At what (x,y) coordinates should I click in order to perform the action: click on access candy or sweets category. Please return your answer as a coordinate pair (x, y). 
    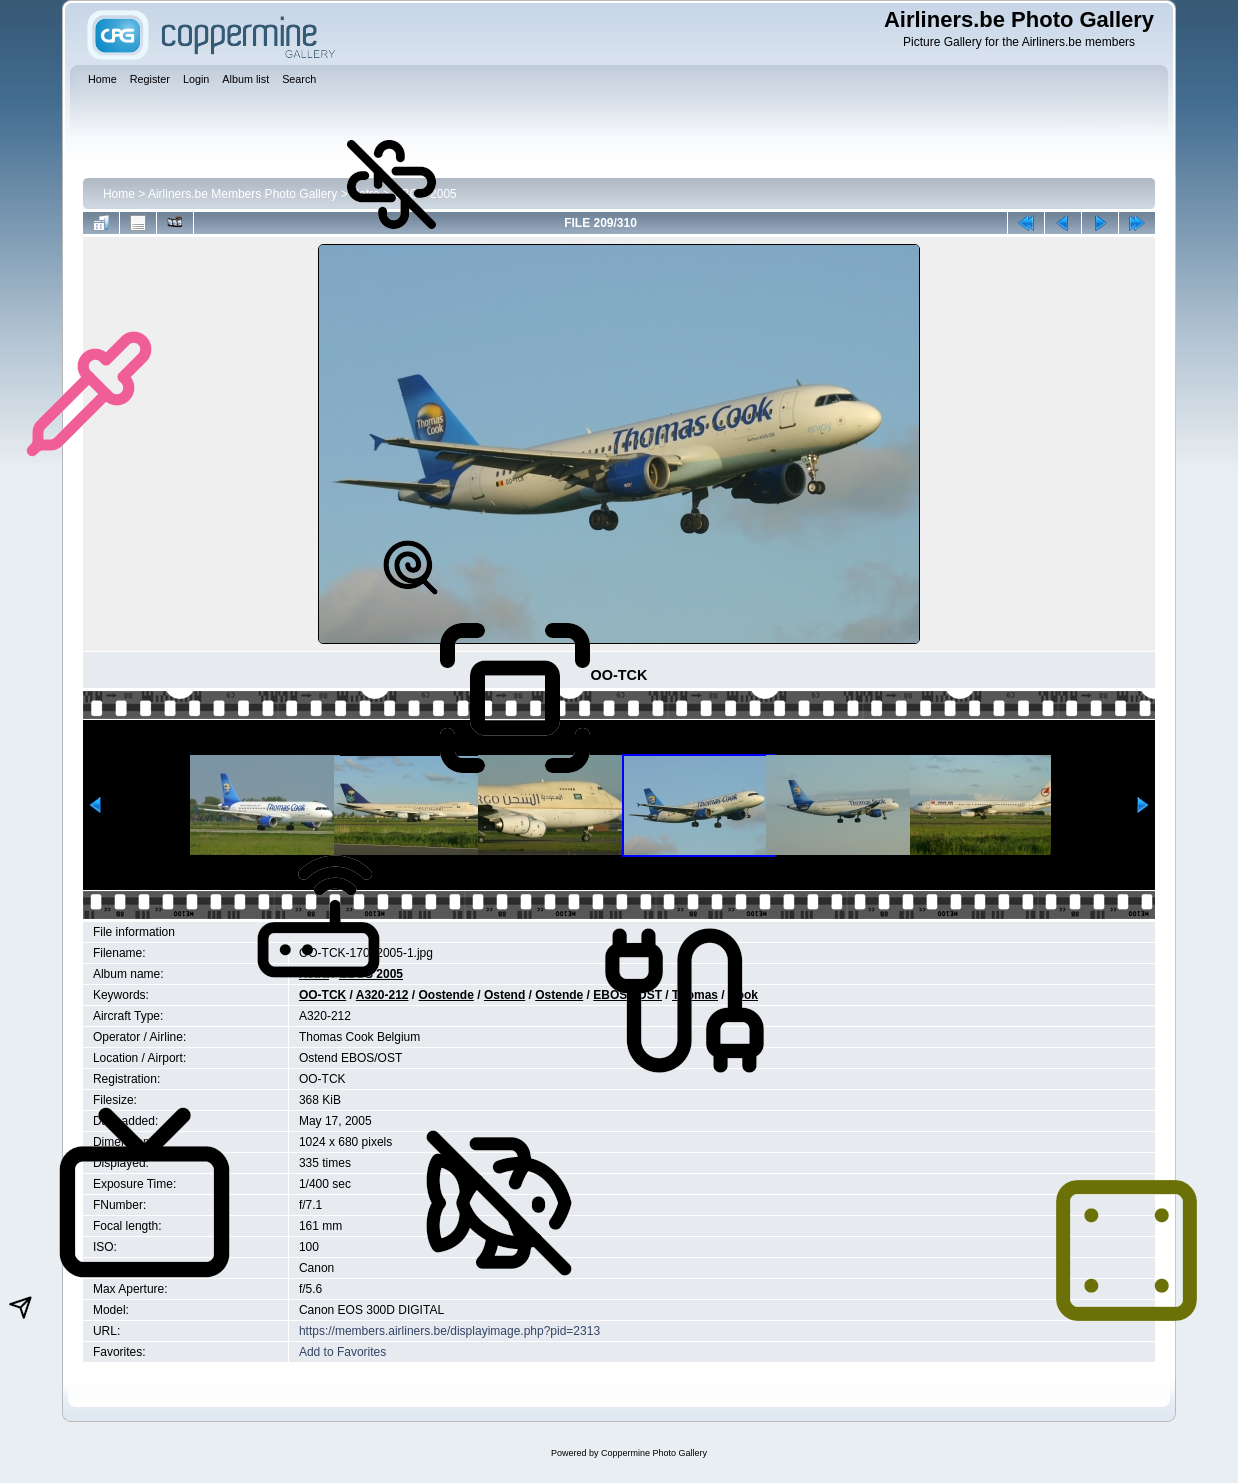
    Looking at the image, I should click on (410, 567).